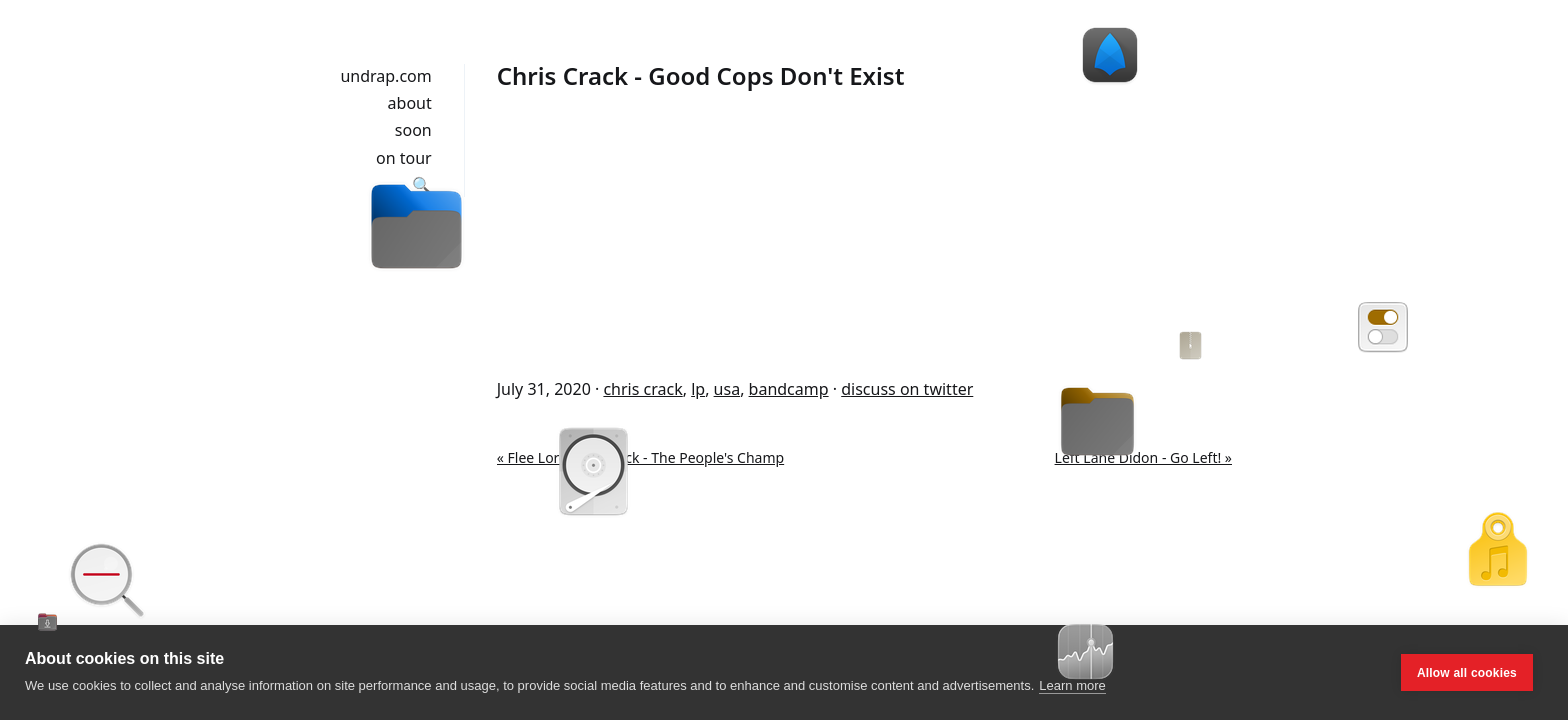 This screenshot has width=1568, height=720. Describe the element at coordinates (1498, 549) in the screenshot. I see `open EarTag music metadata editor` at that location.